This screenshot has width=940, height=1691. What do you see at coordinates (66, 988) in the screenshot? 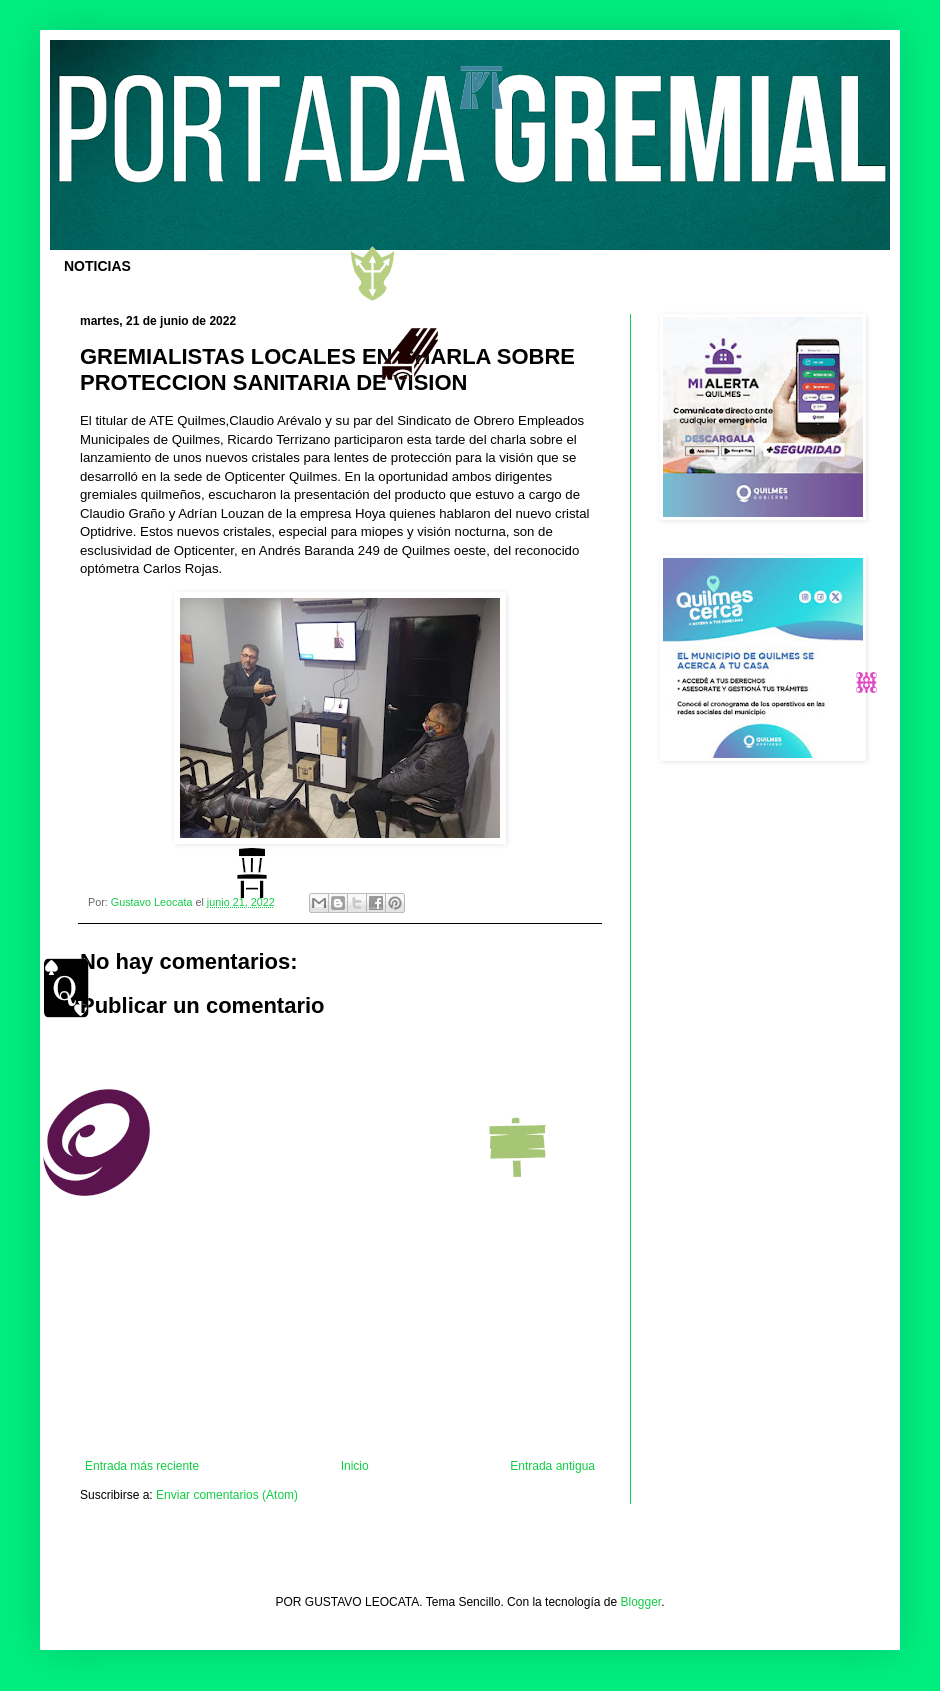
I see `queen of spades playing card` at bounding box center [66, 988].